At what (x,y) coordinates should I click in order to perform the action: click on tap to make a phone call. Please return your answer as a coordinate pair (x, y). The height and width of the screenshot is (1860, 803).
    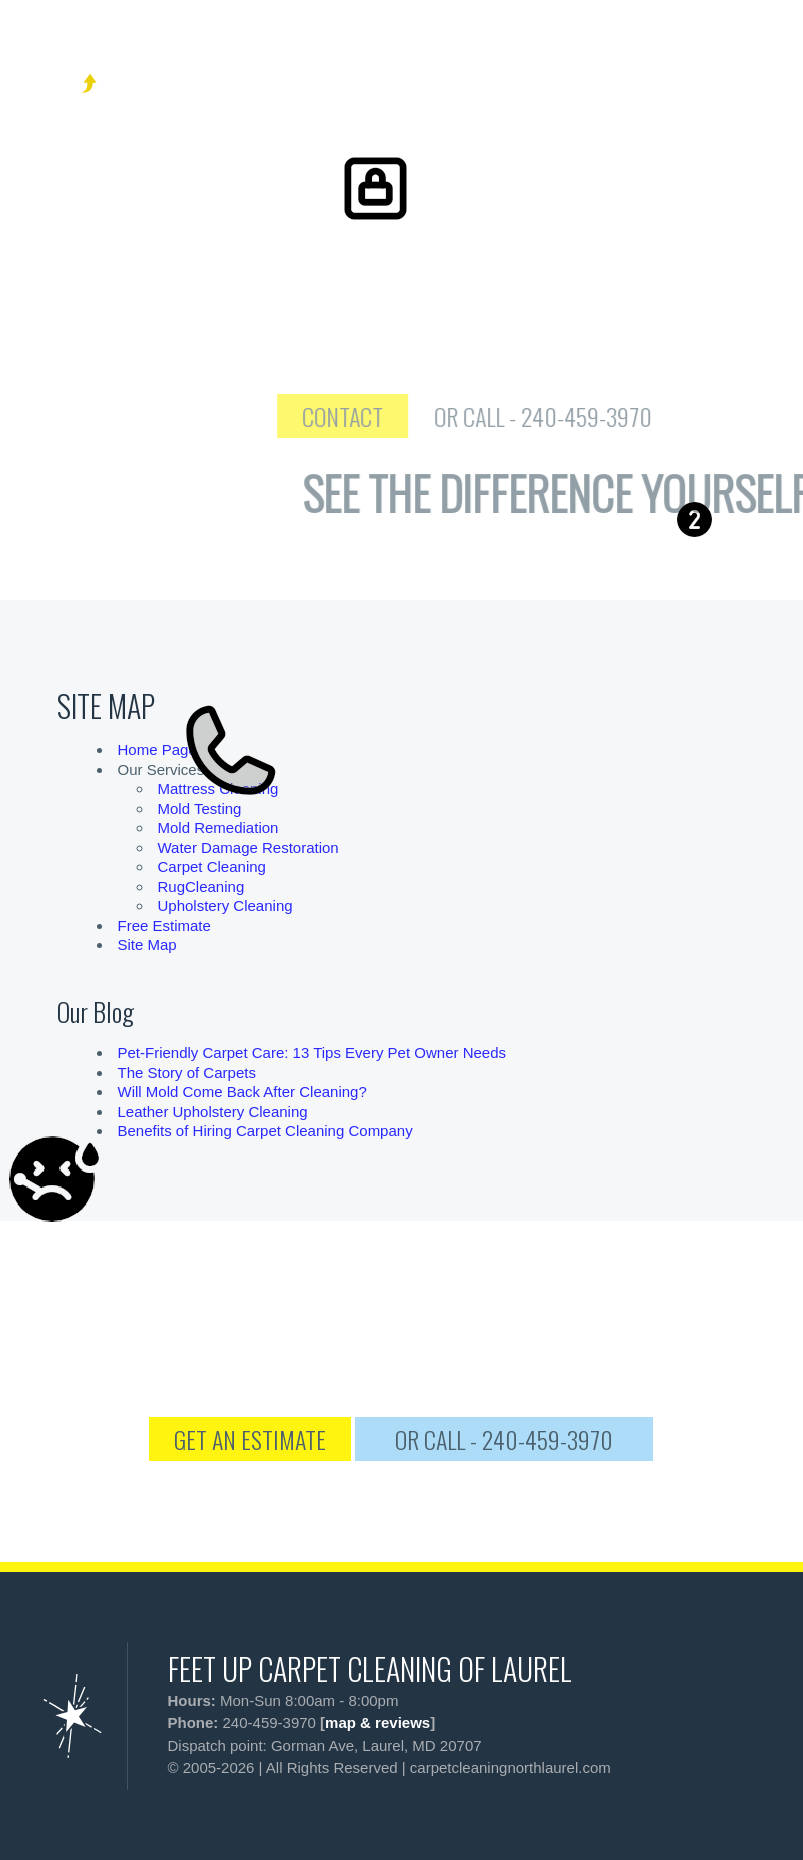
    Looking at the image, I should click on (229, 752).